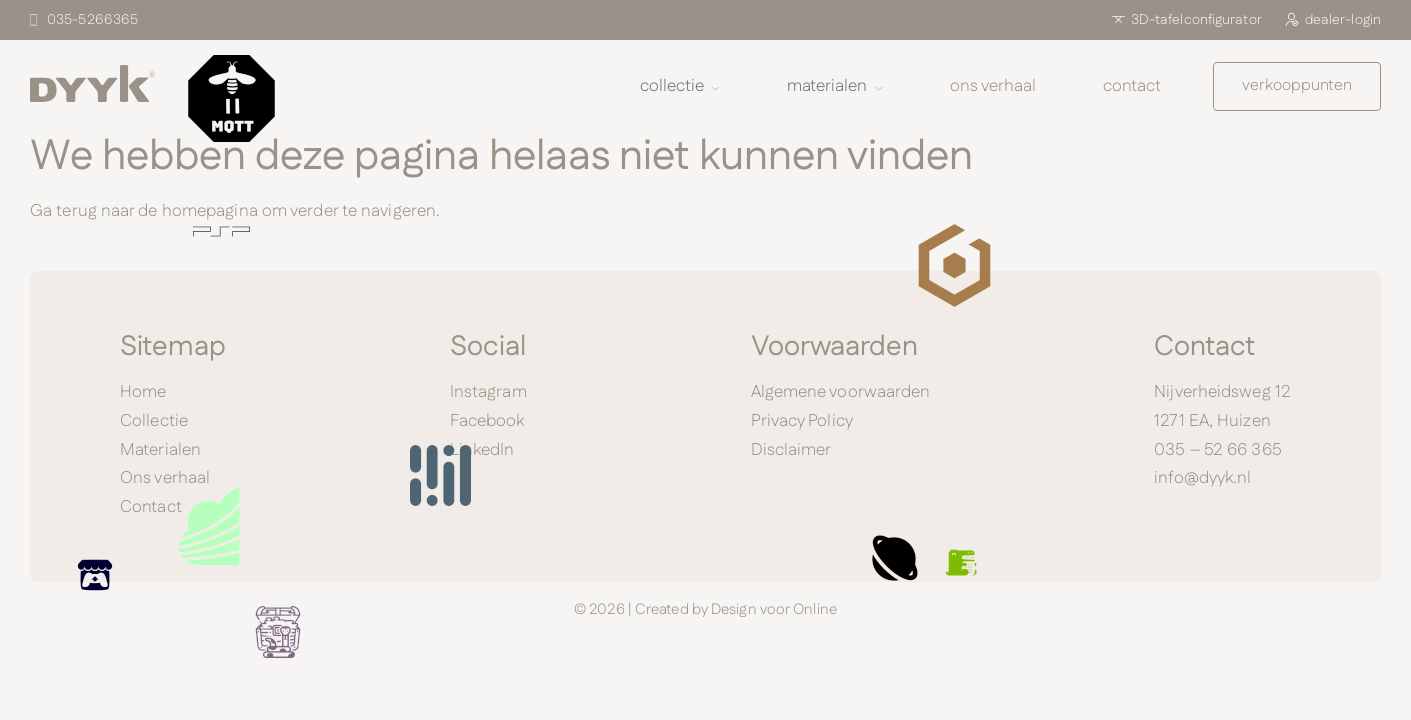  I want to click on babylon.js official logo, so click(954, 265).